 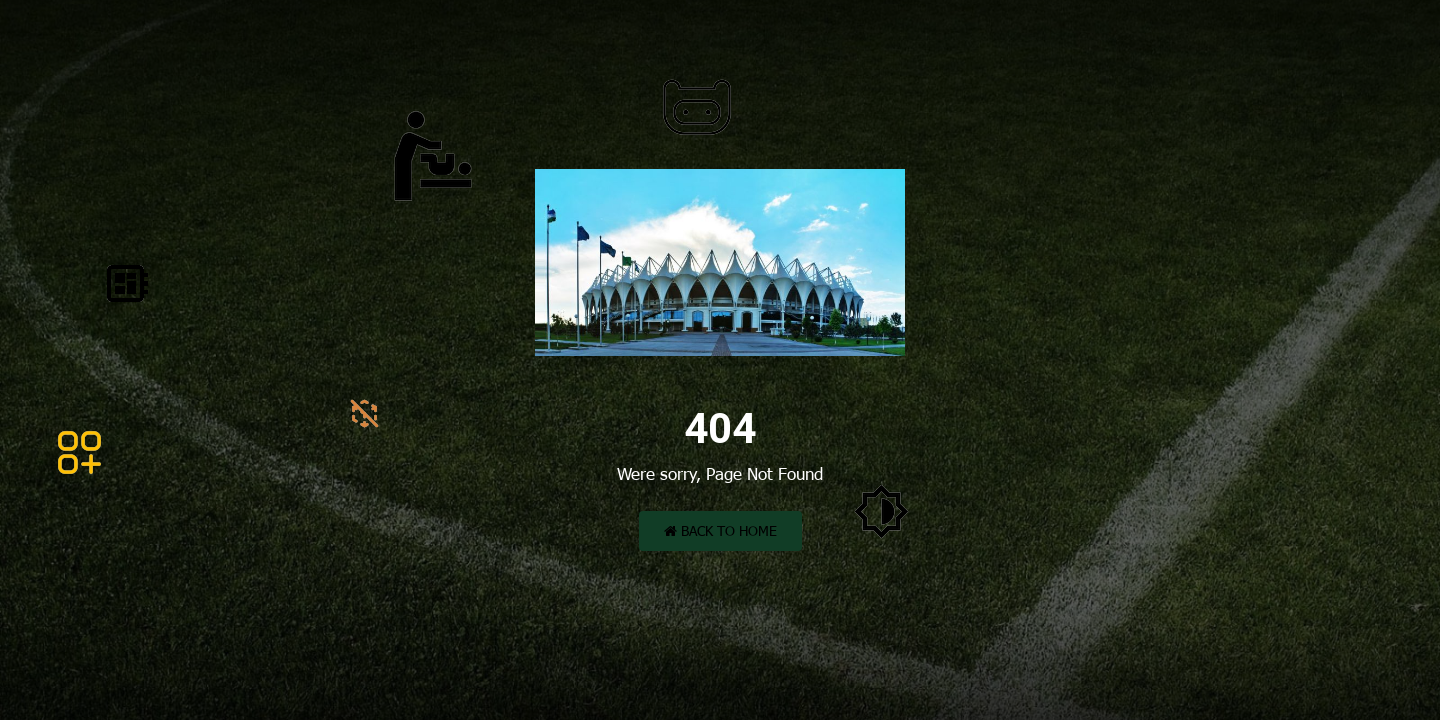 What do you see at coordinates (881, 511) in the screenshot?
I see `adjust screen brightness settings` at bounding box center [881, 511].